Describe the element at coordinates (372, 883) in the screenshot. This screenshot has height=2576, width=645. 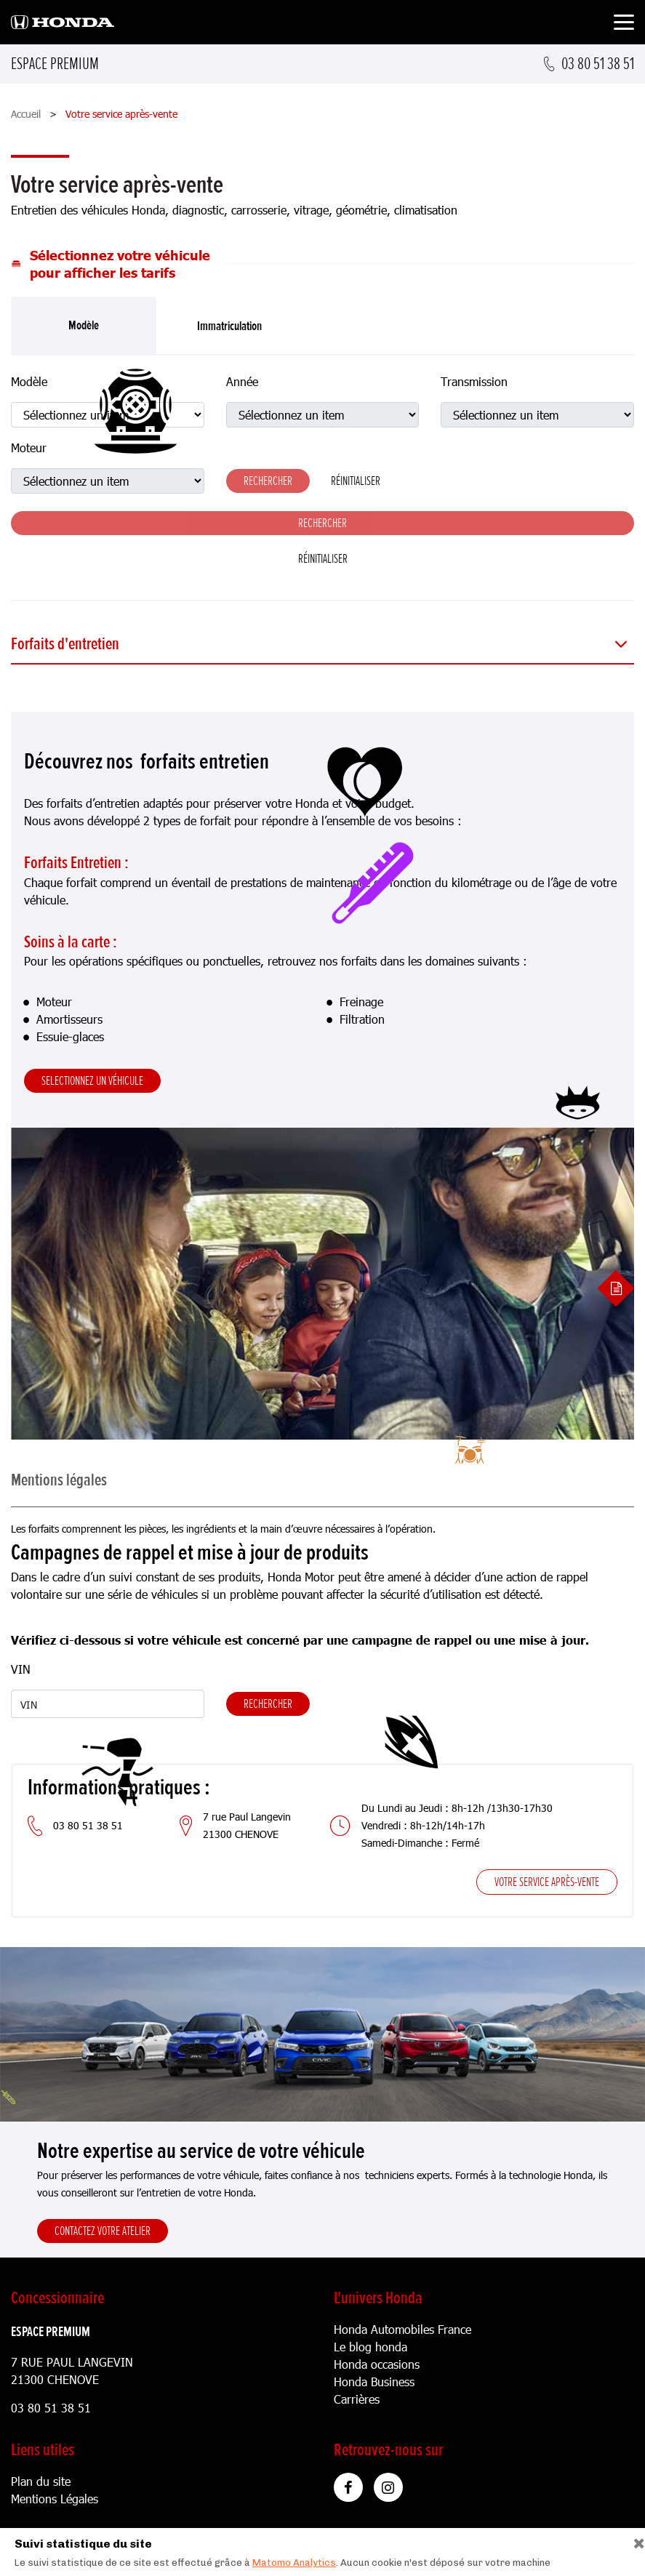
I see `check body temperature or health status` at that location.